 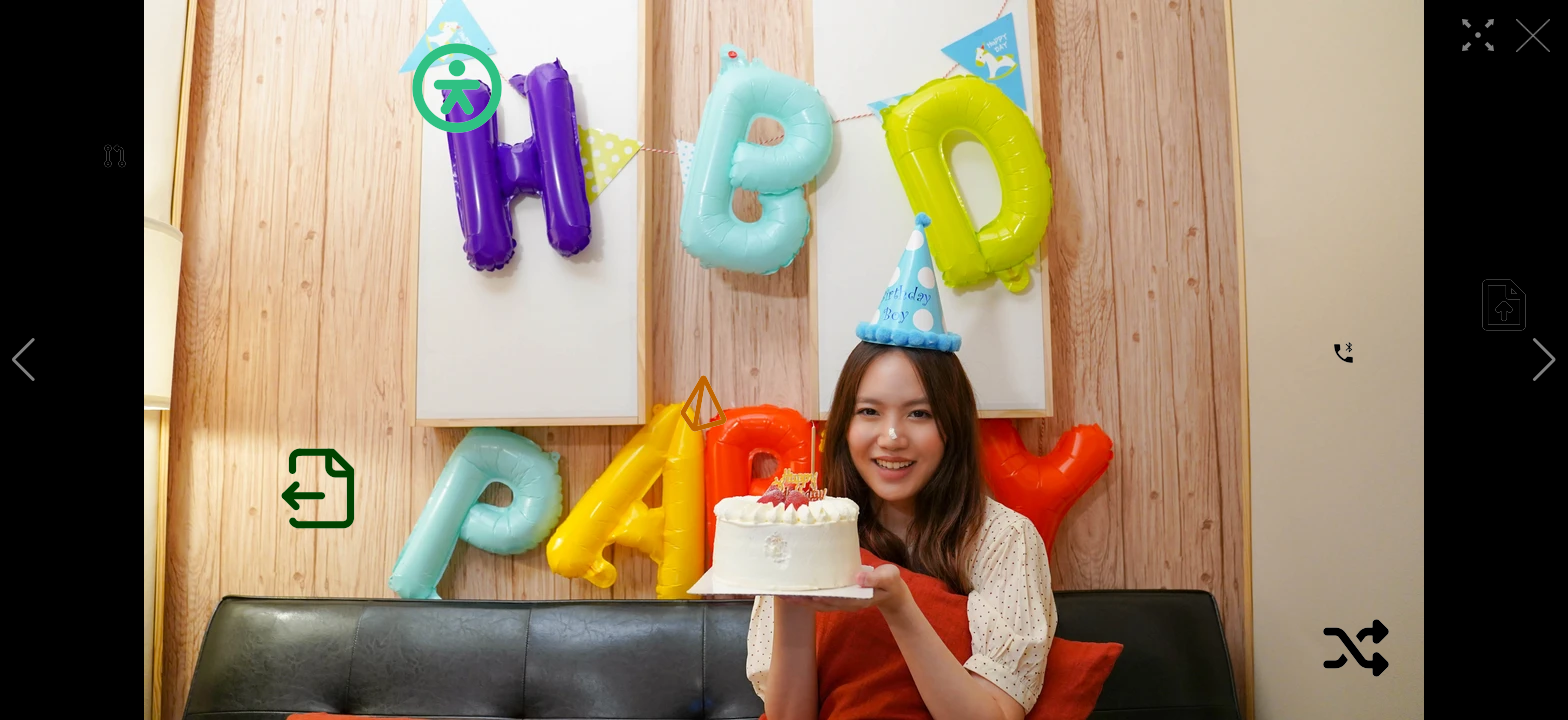 What do you see at coordinates (703, 403) in the screenshot?
I see `prisma database ORM logo` at bounding box center [703, 403].